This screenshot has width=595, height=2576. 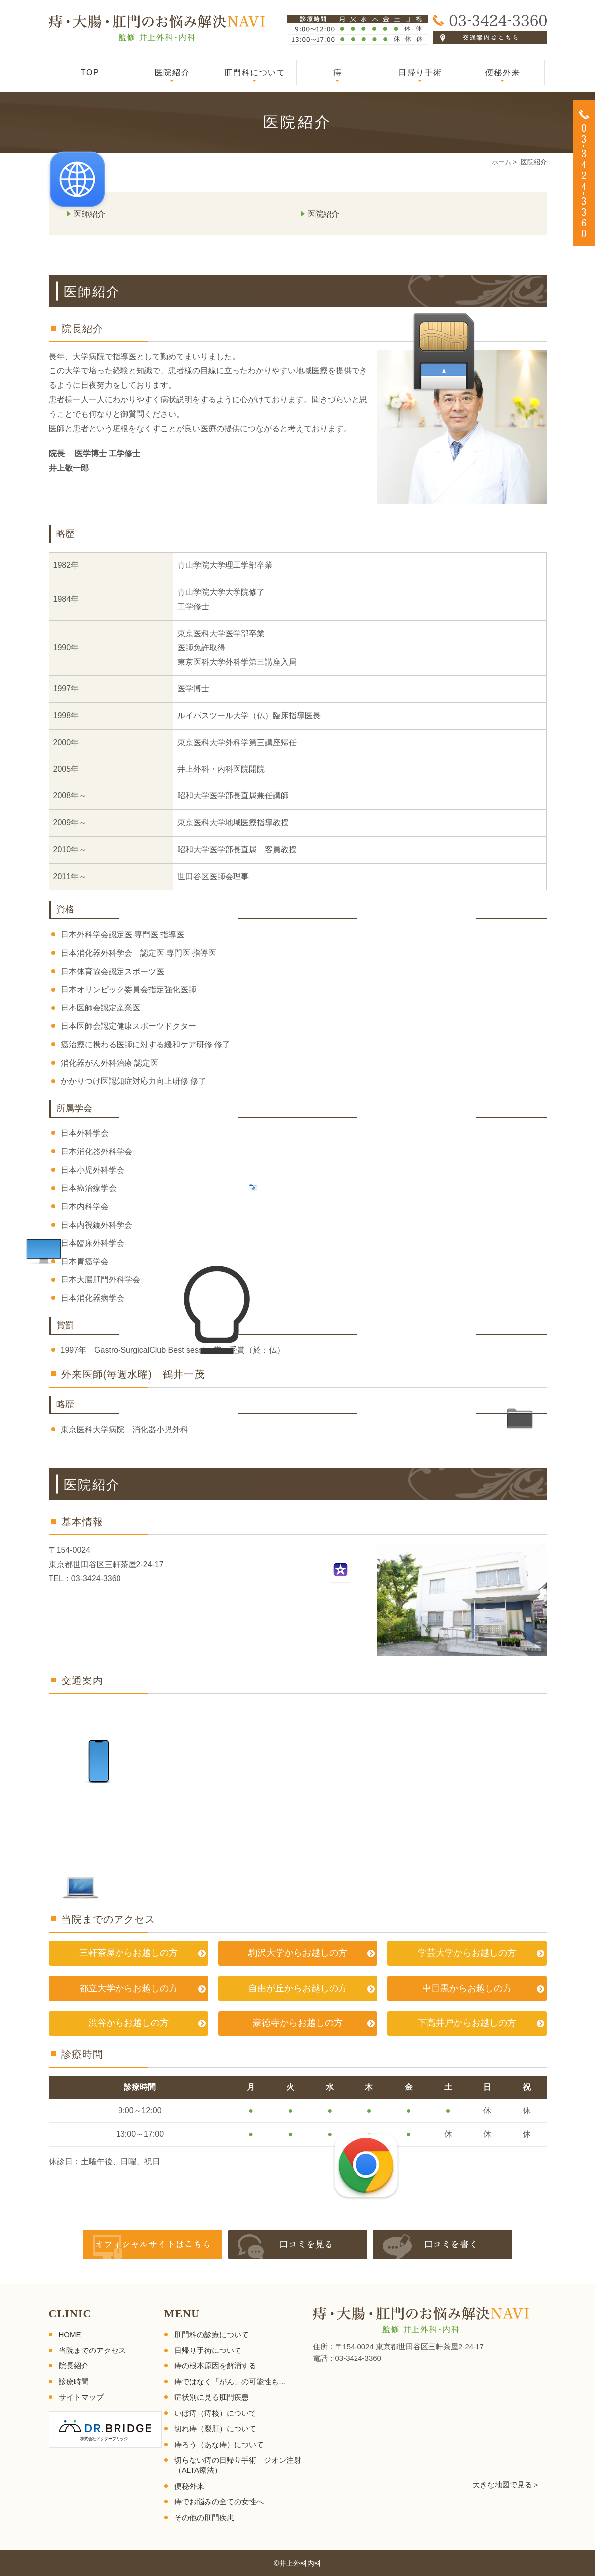 I want to click on access language and region settings, so click(x=77, y=180).